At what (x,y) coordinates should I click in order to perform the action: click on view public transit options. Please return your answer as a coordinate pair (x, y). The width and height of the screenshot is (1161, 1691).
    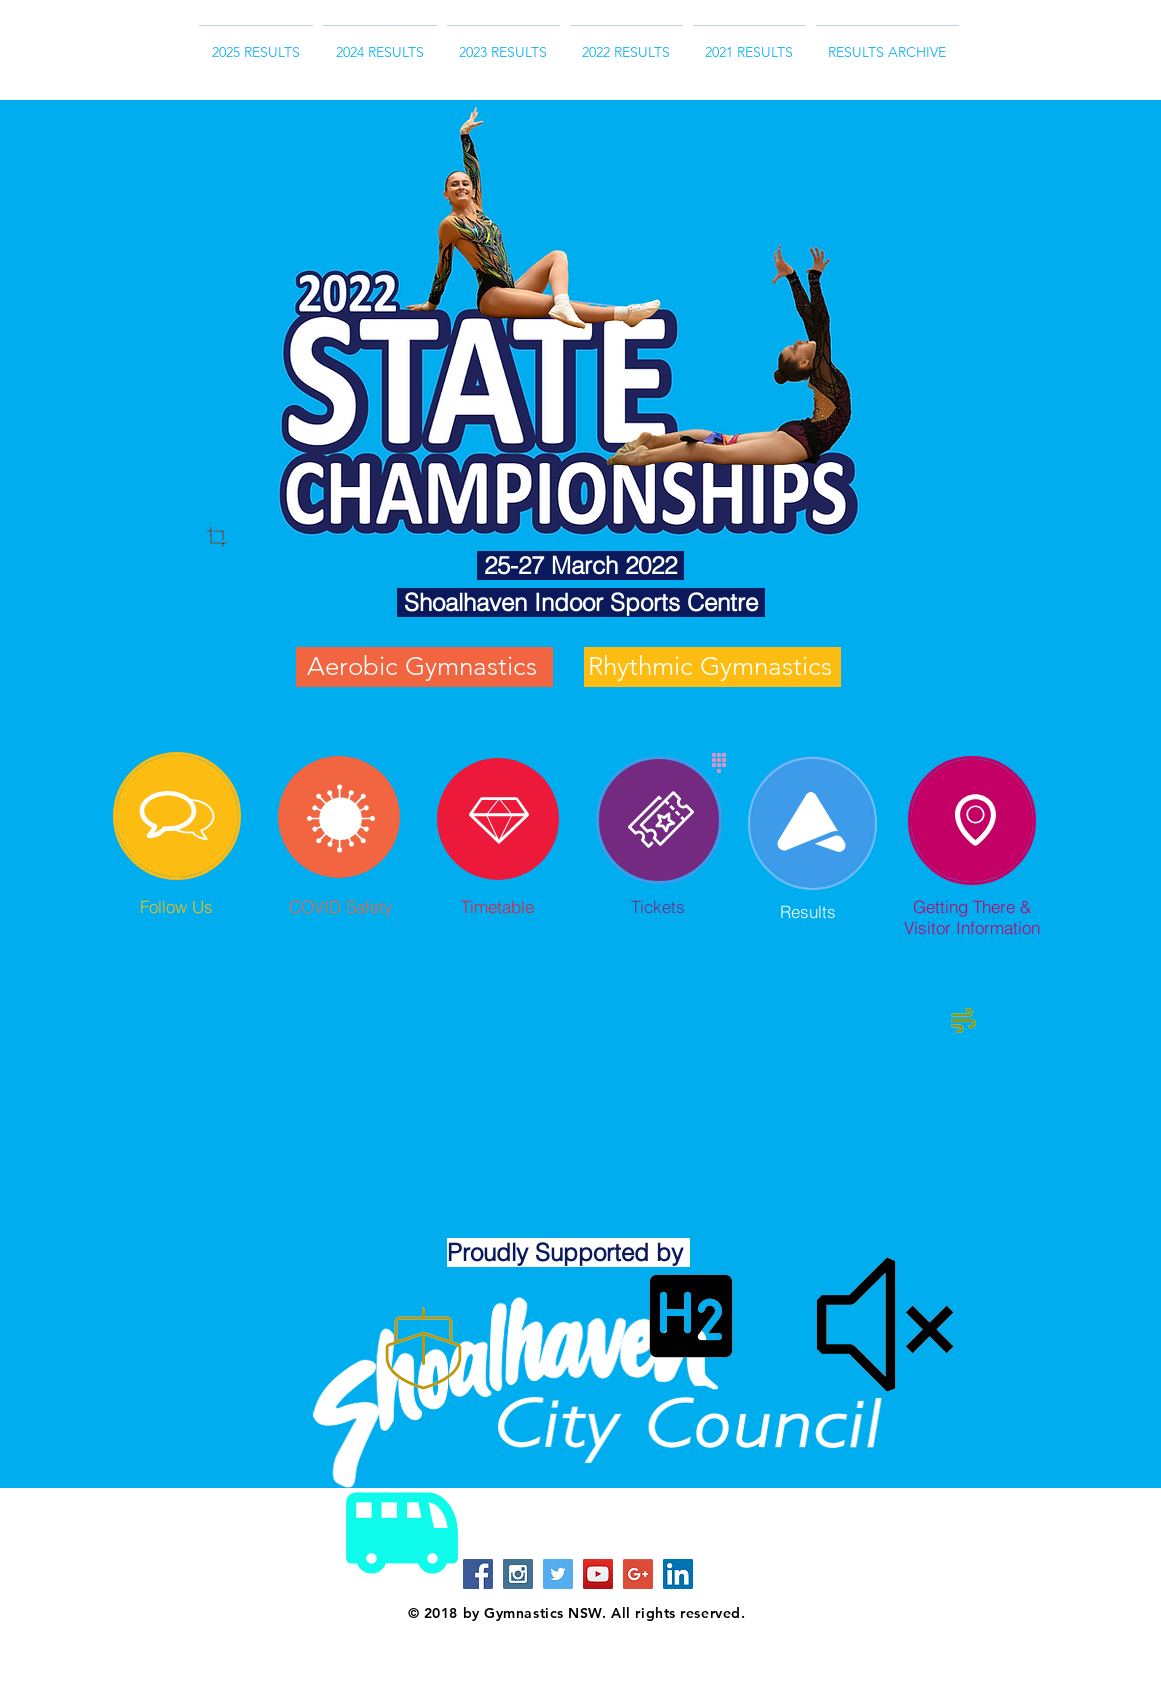
    Looking at the image, I should click on (402, 1533).